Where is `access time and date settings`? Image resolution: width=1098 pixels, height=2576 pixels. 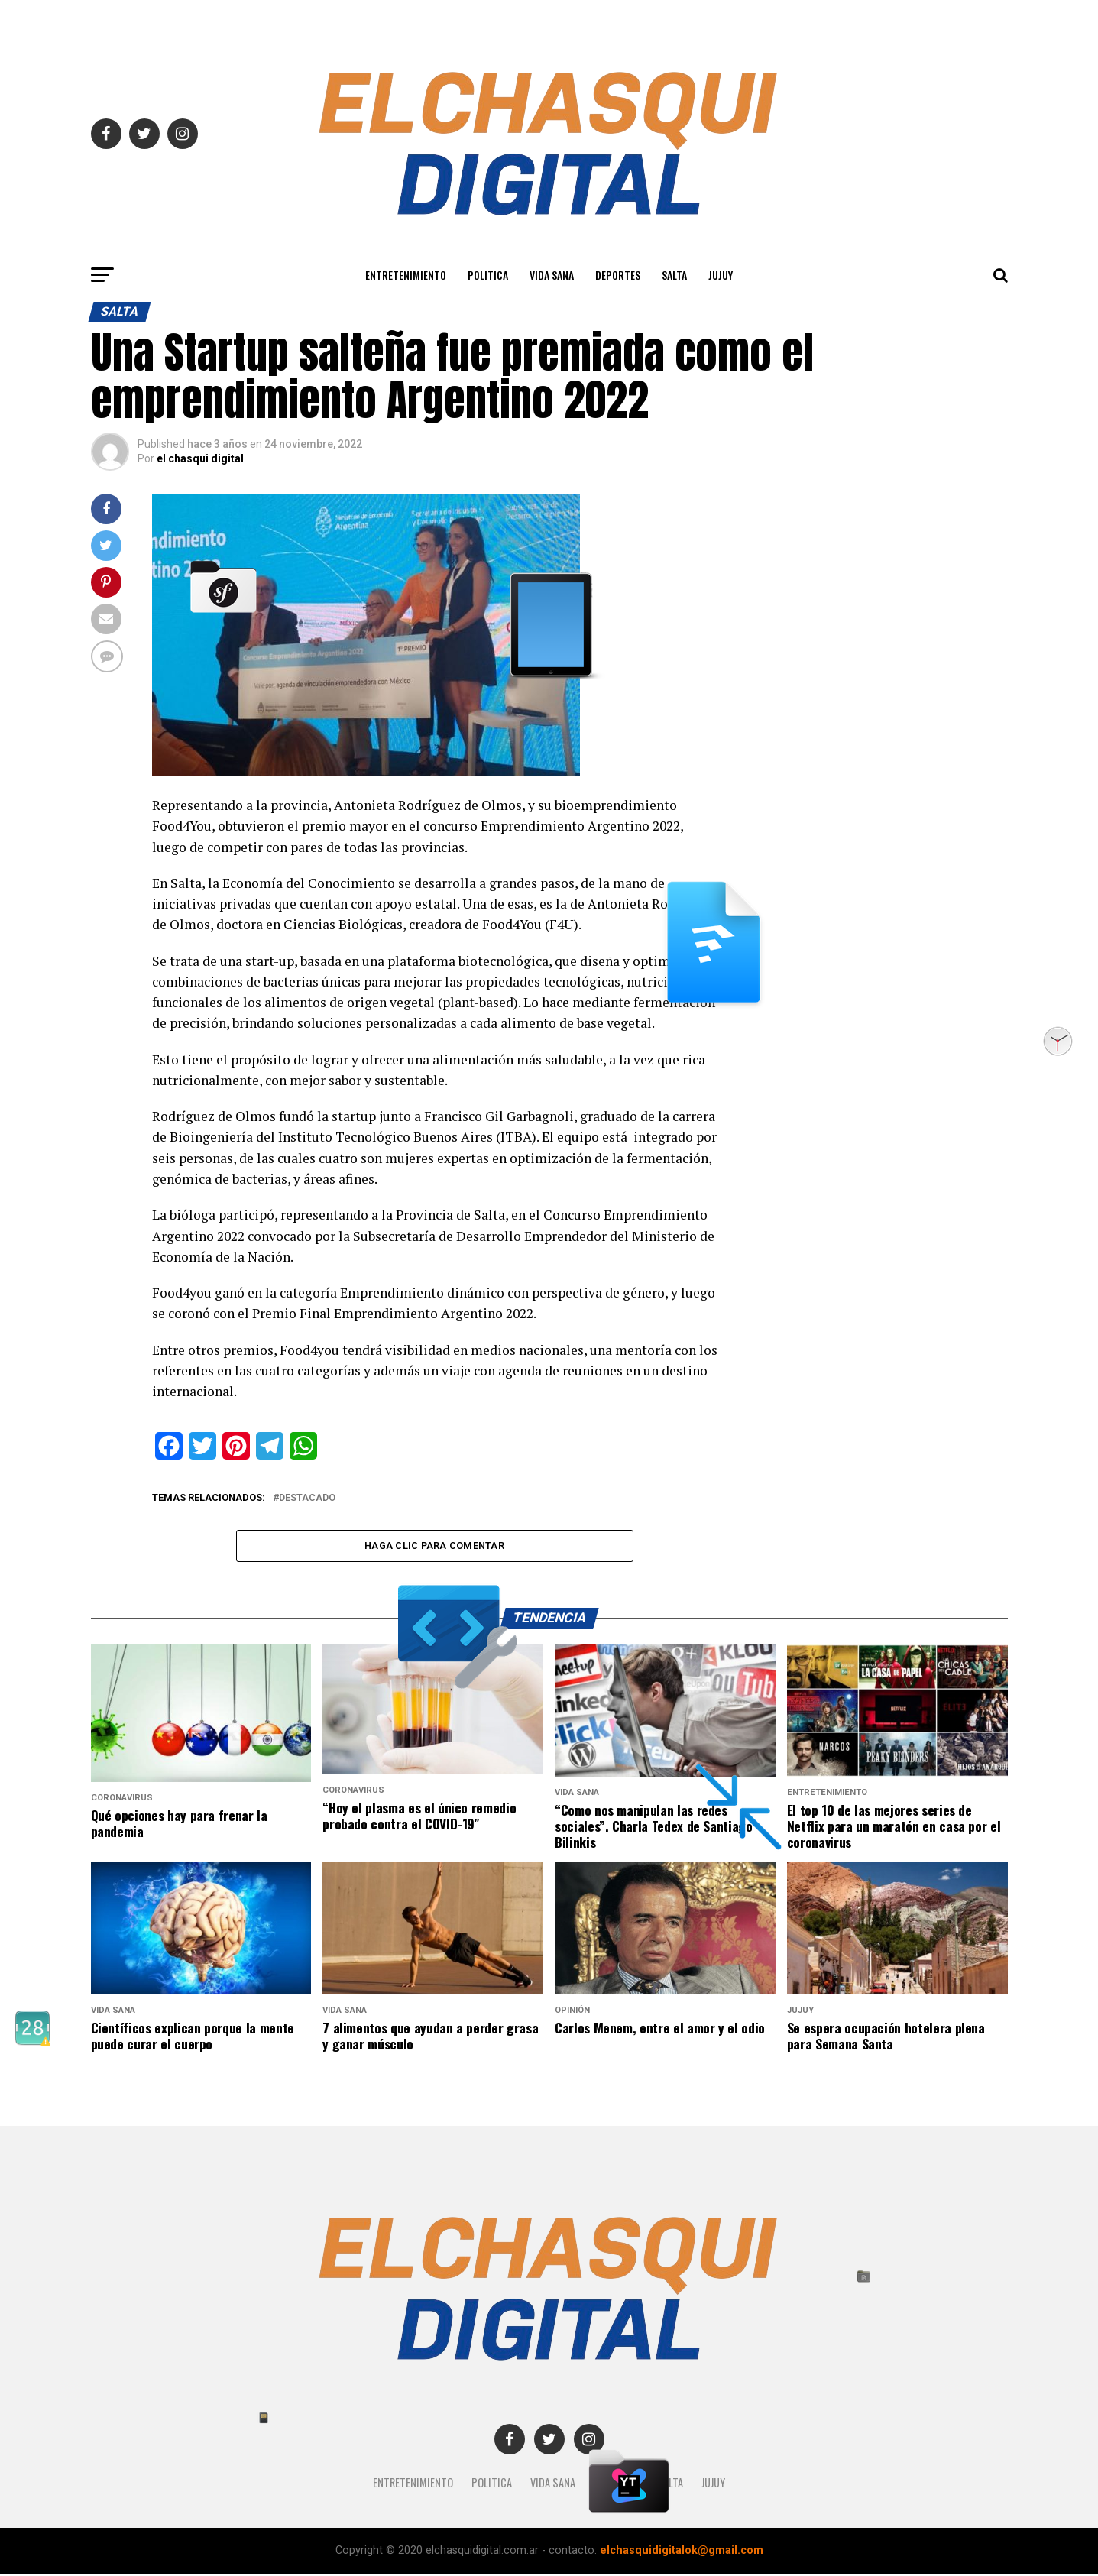 access time and date settings is located at coordinates (1058, 1041).